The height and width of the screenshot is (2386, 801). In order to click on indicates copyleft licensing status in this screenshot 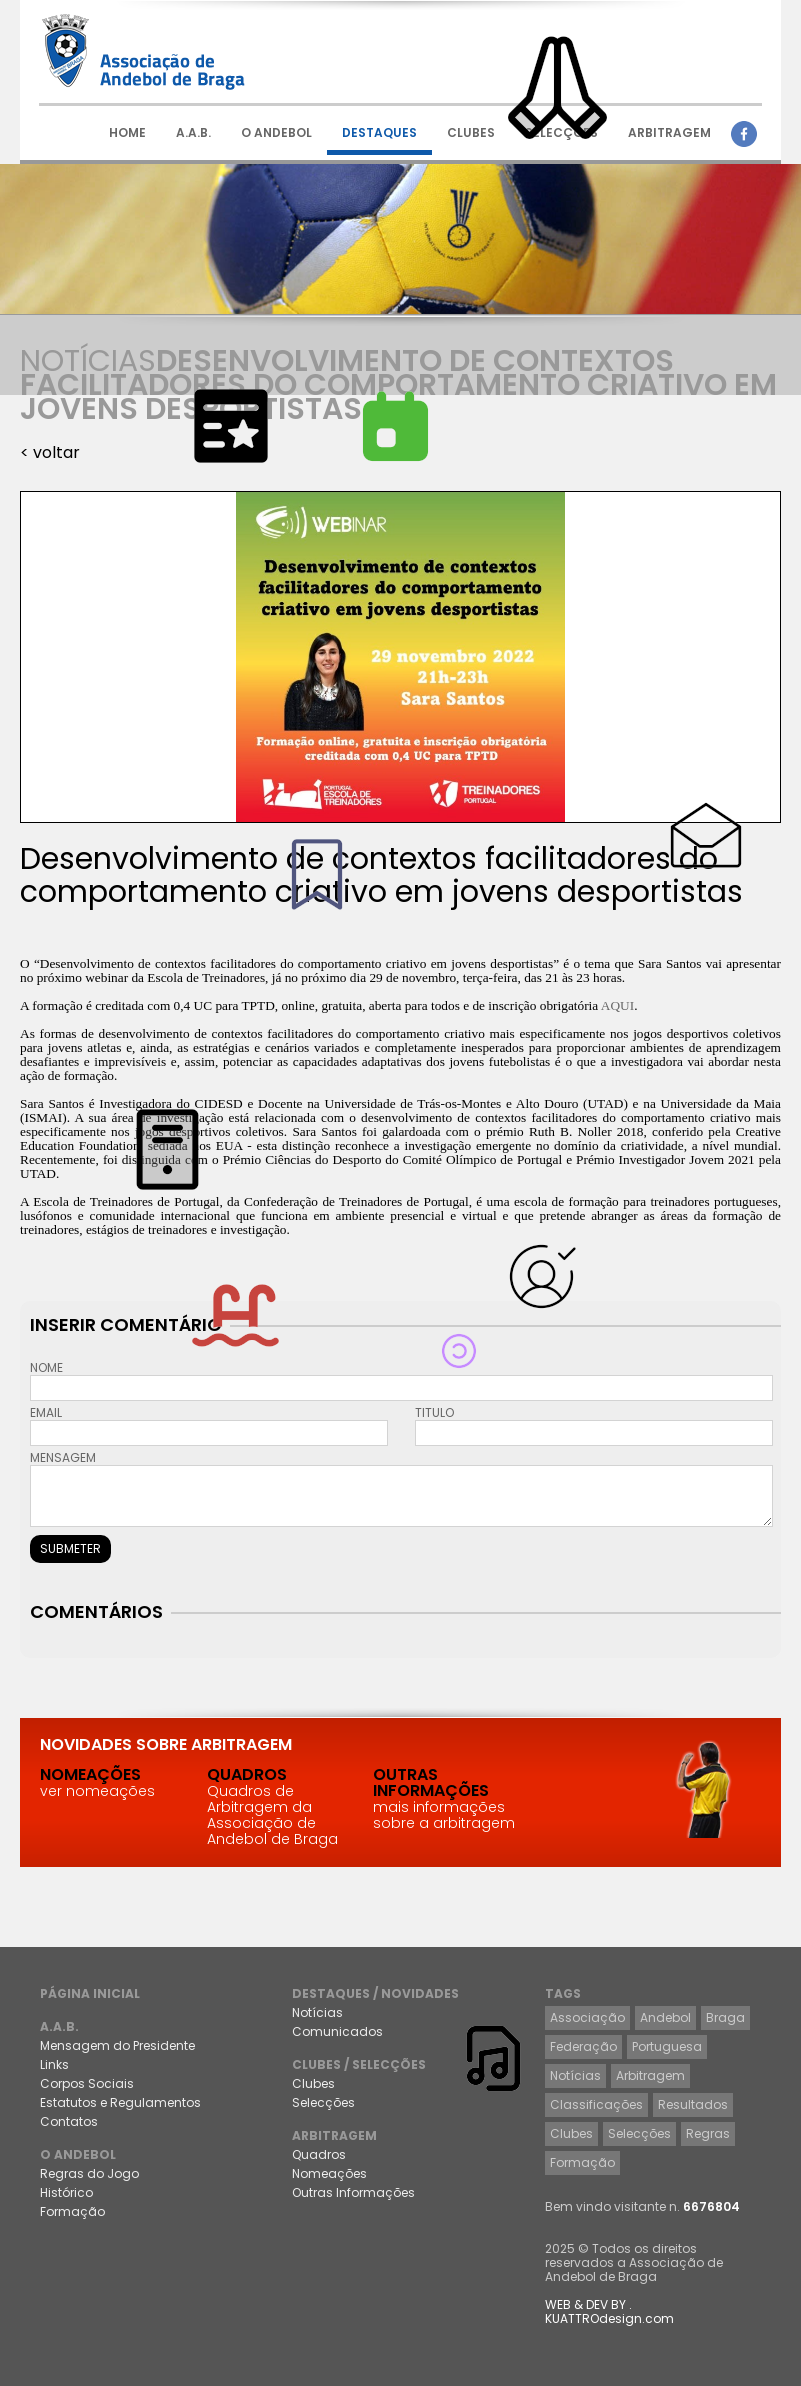, I will do `click(459, 1351)`.